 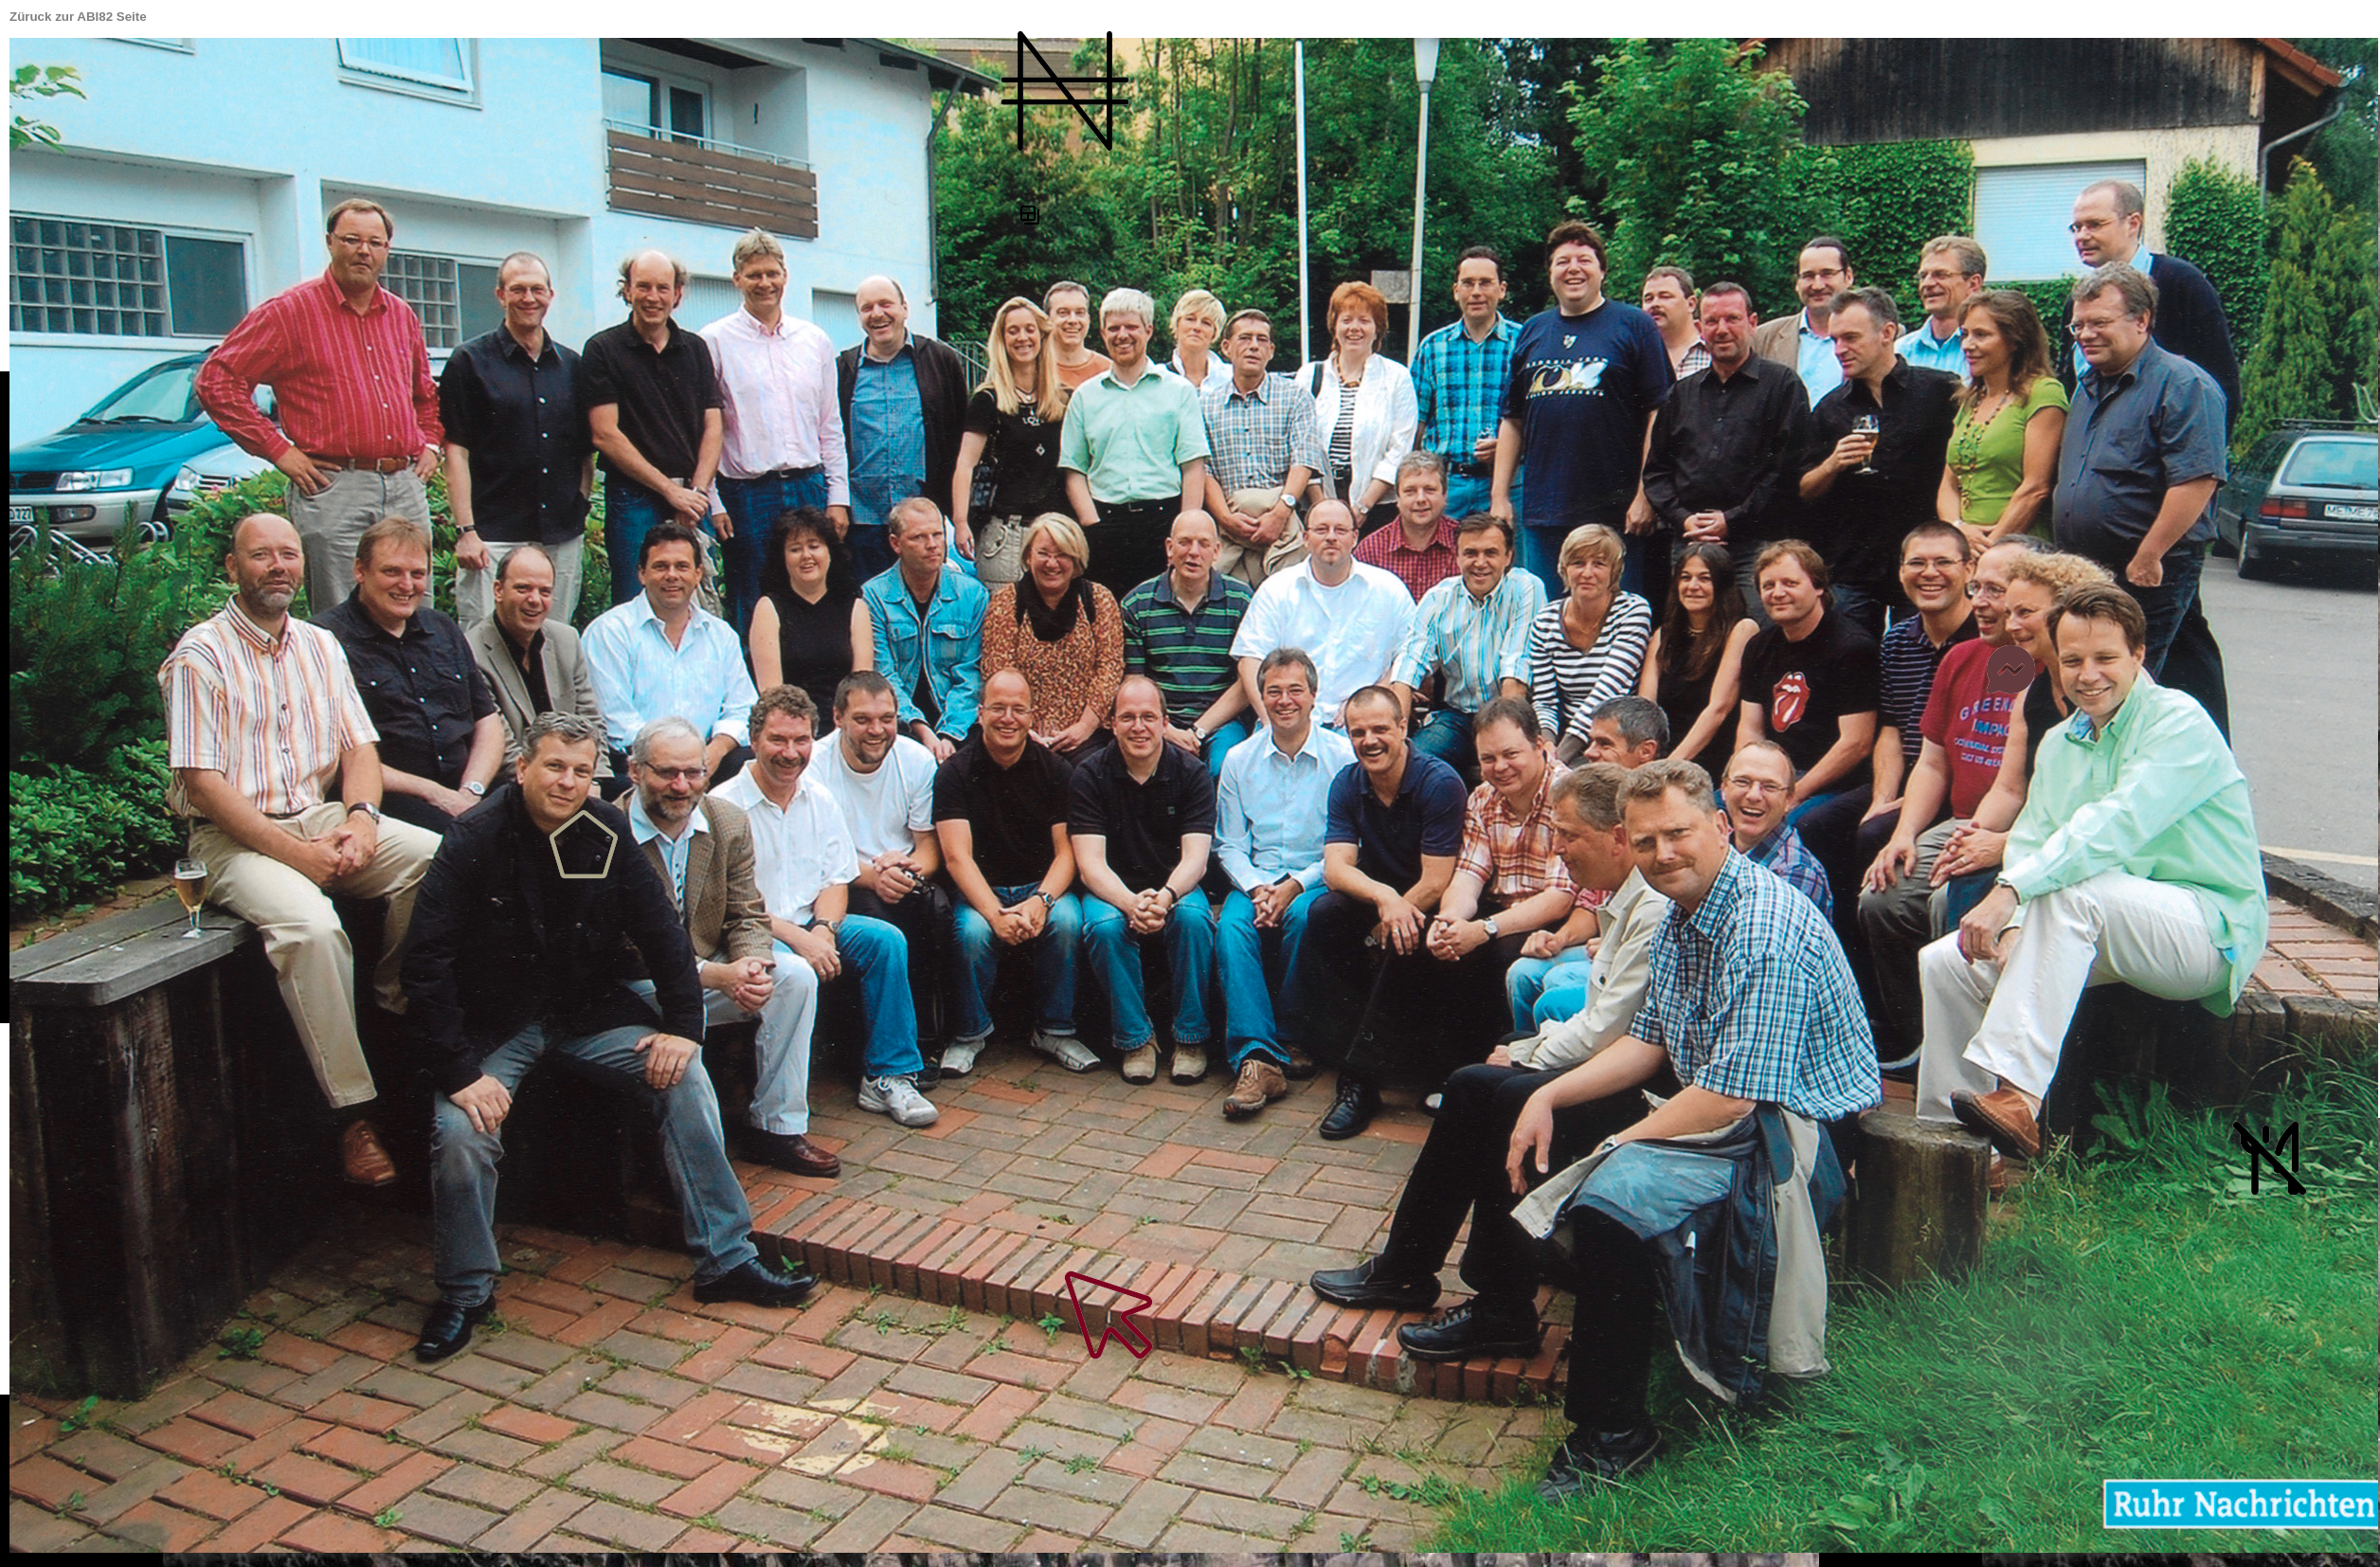 I want to click on create a backup of table data, so click(x=1030, y=215).